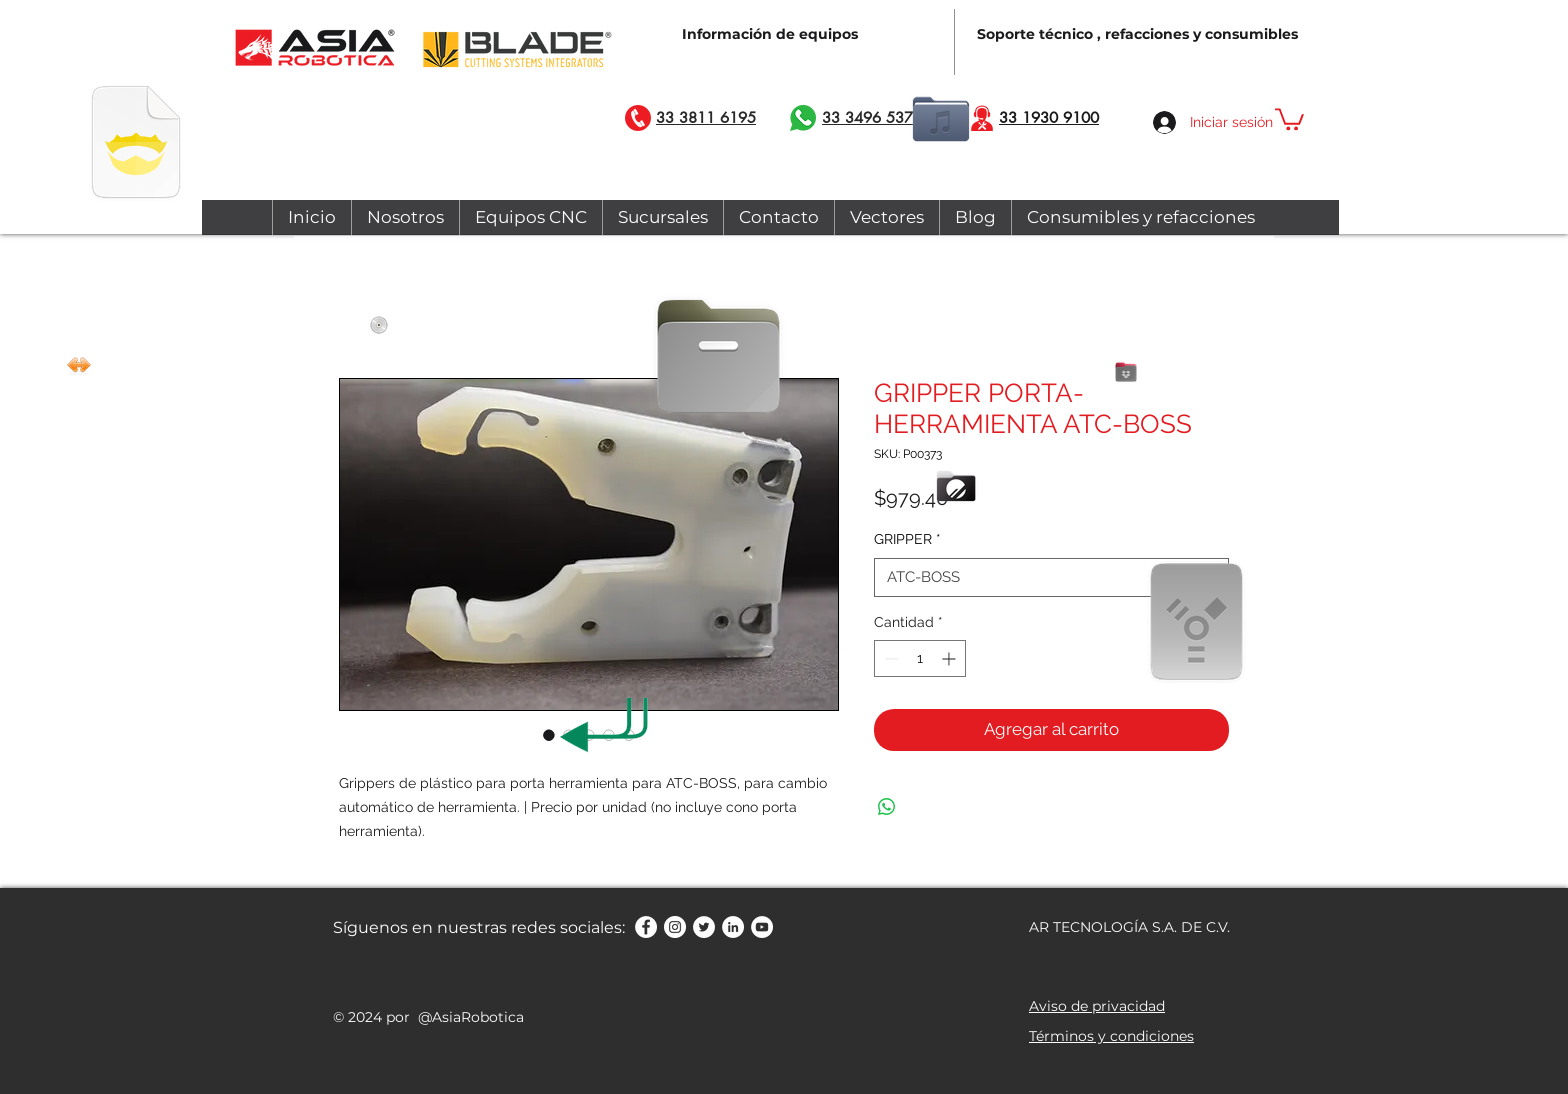  Describe the element at coordinates (136, 142) in the screenshot. I see `a nim programming language source file` at that location.